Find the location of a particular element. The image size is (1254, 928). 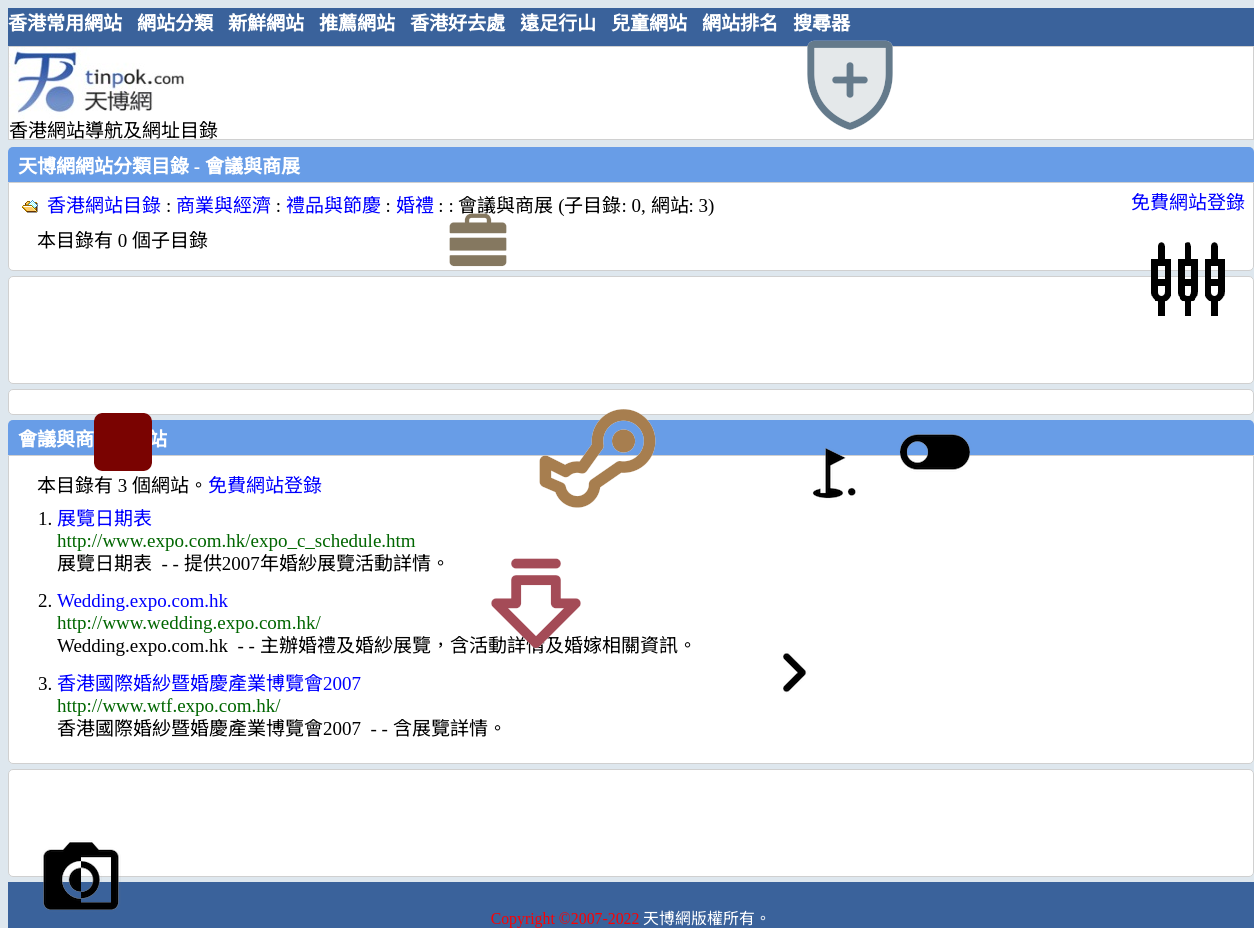

stop or halt media playback is located at coordinates (123, 442).